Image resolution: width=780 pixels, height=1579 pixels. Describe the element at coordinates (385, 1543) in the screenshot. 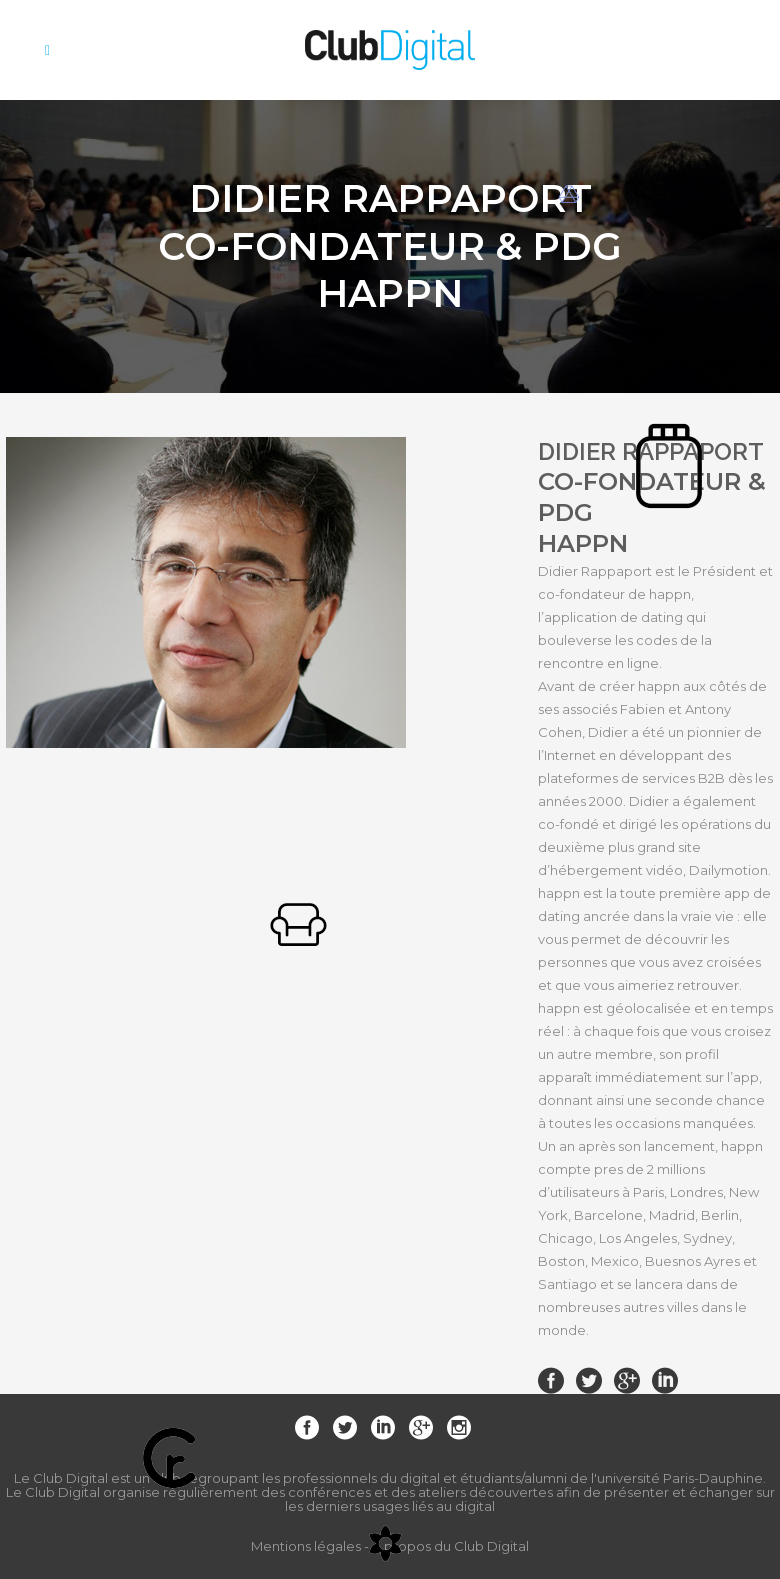

I see `apply a vintage or retro photo filter` at that location.